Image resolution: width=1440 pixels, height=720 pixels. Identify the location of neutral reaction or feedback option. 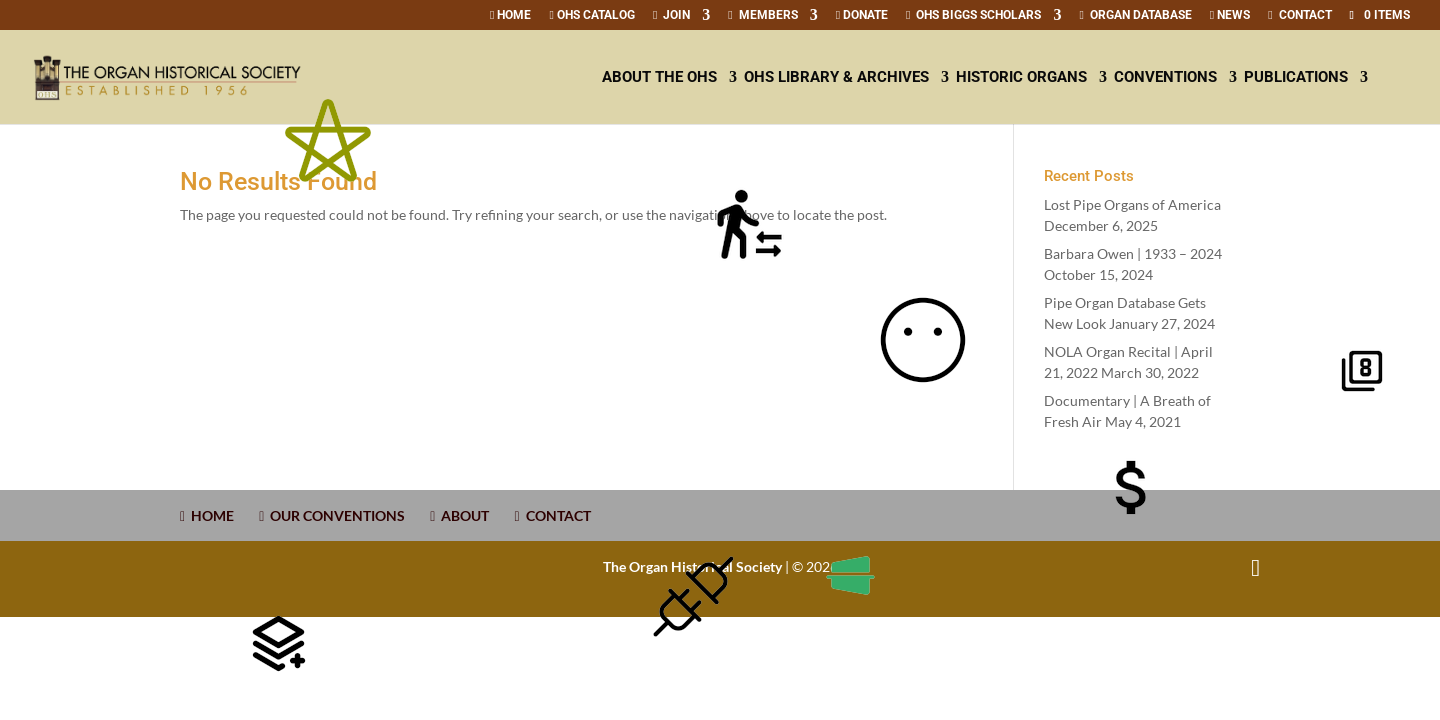
(923, 340).